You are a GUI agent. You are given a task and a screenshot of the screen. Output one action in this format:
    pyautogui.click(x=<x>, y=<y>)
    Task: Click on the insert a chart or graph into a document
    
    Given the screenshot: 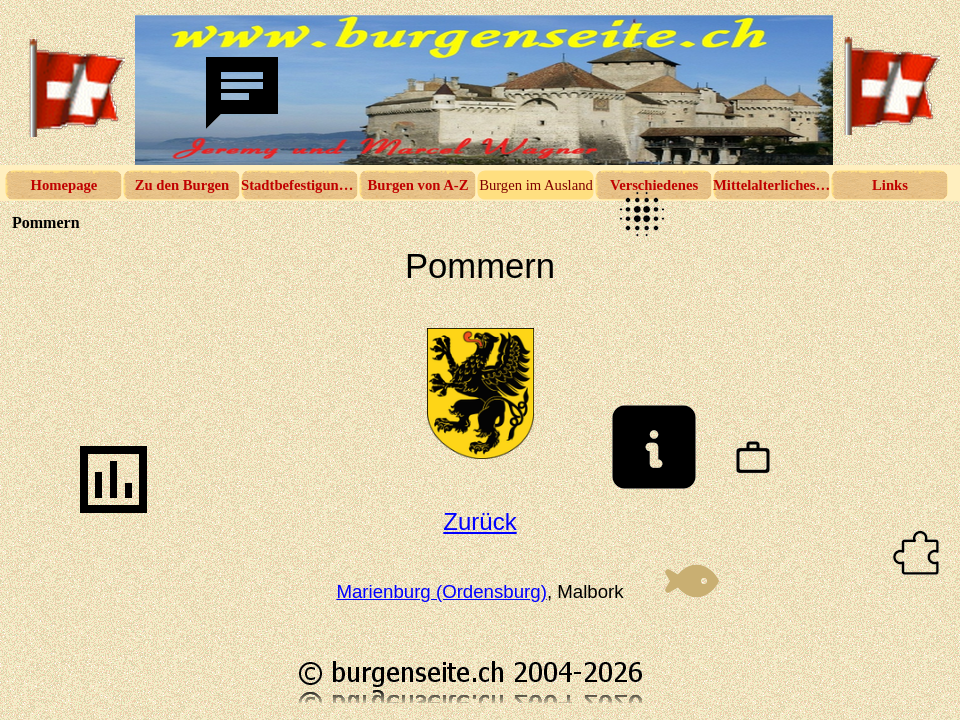 What is the action you would take?
    pyautogui.click(x=113, y=479)
    